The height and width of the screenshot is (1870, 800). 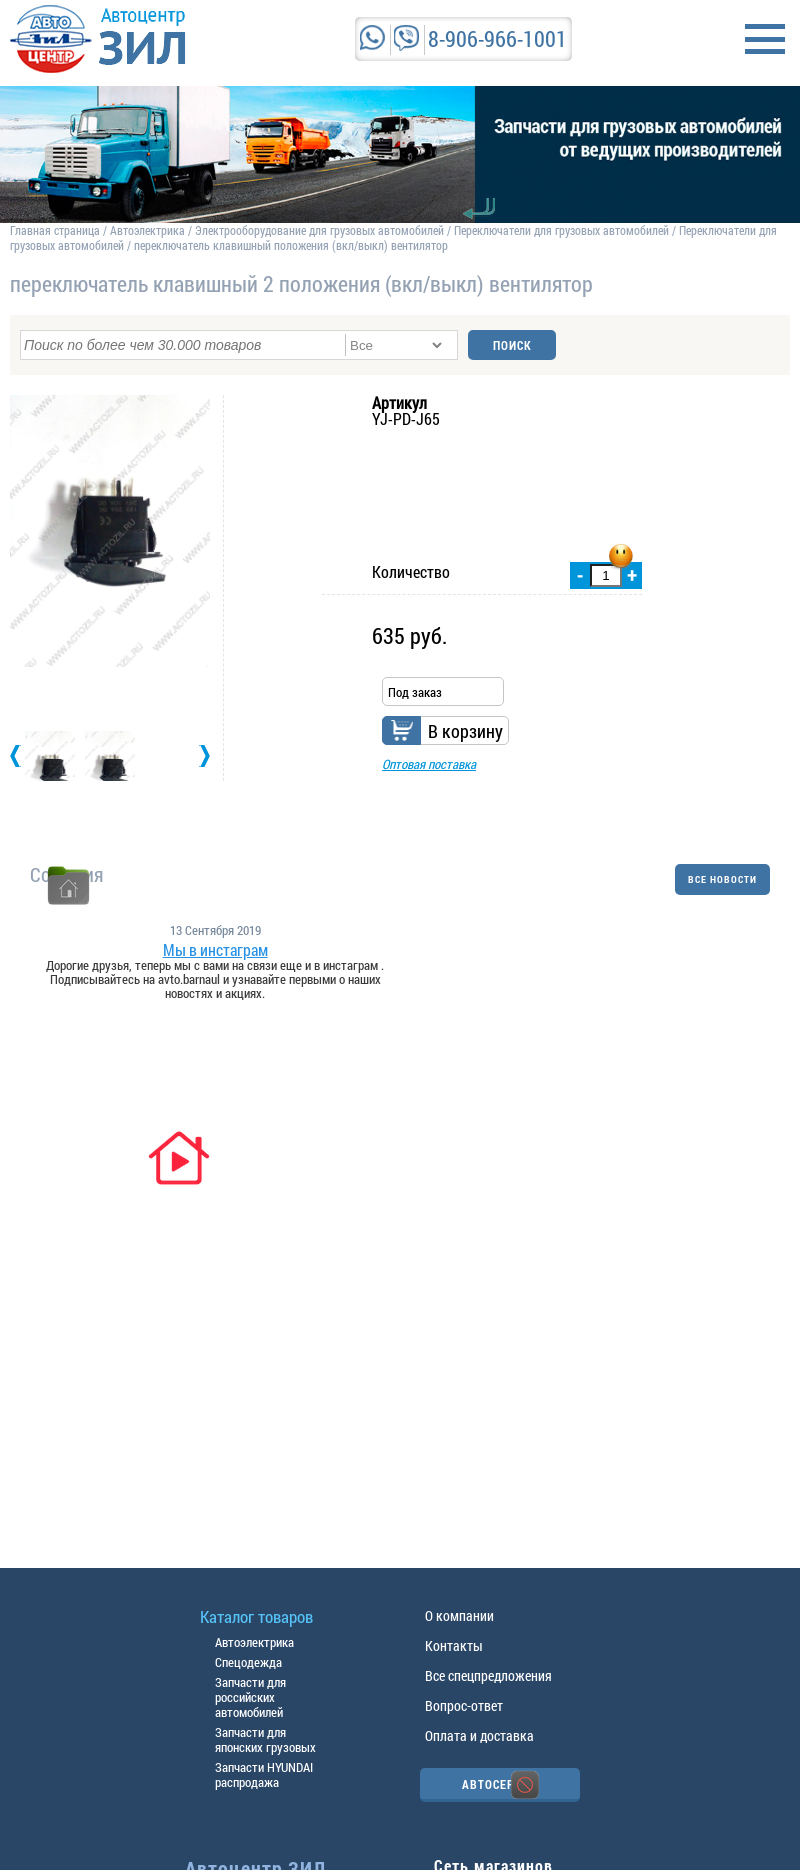 I want to click on access your home folder, so click(x=68, y=885).